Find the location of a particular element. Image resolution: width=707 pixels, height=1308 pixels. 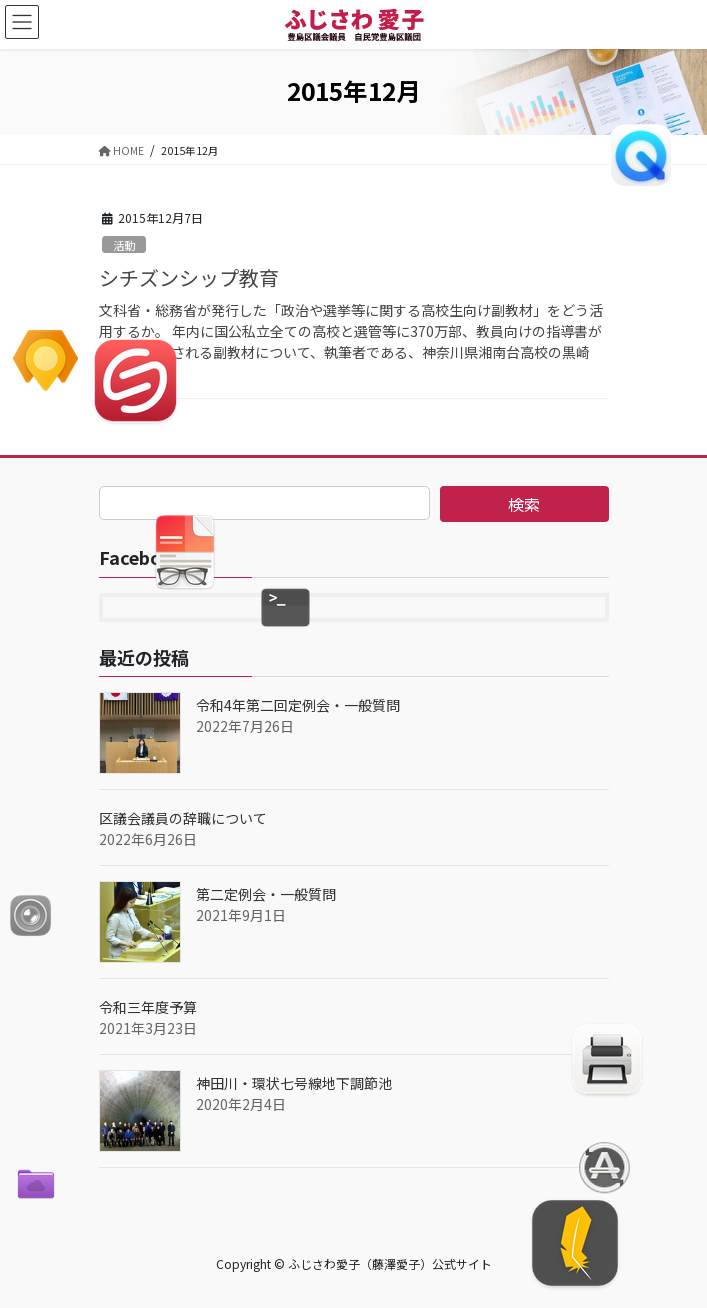

launch linux lite application is located at coordinates (575, 1243).